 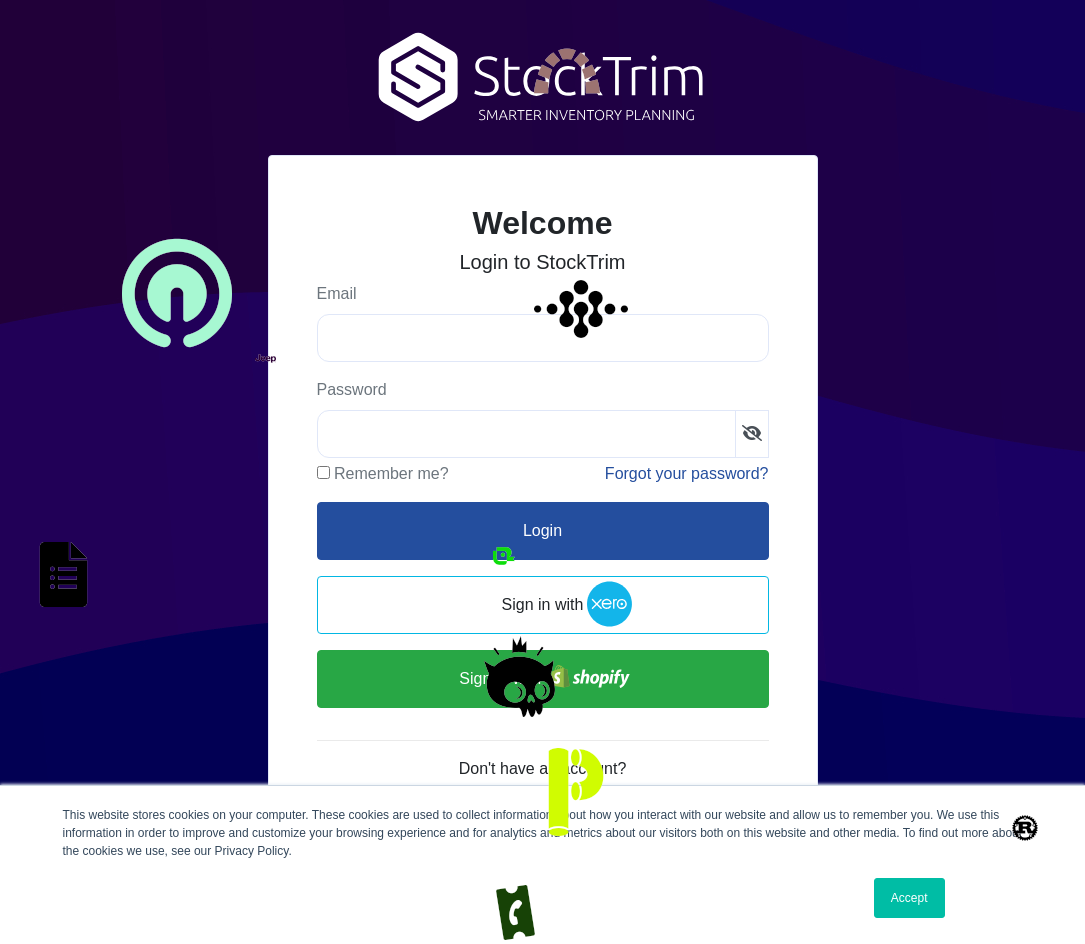 What do you see at coordinates (519, 676) in the screenshot?
I see `skeleton ui framework logo` at bounding box center [519, 676].